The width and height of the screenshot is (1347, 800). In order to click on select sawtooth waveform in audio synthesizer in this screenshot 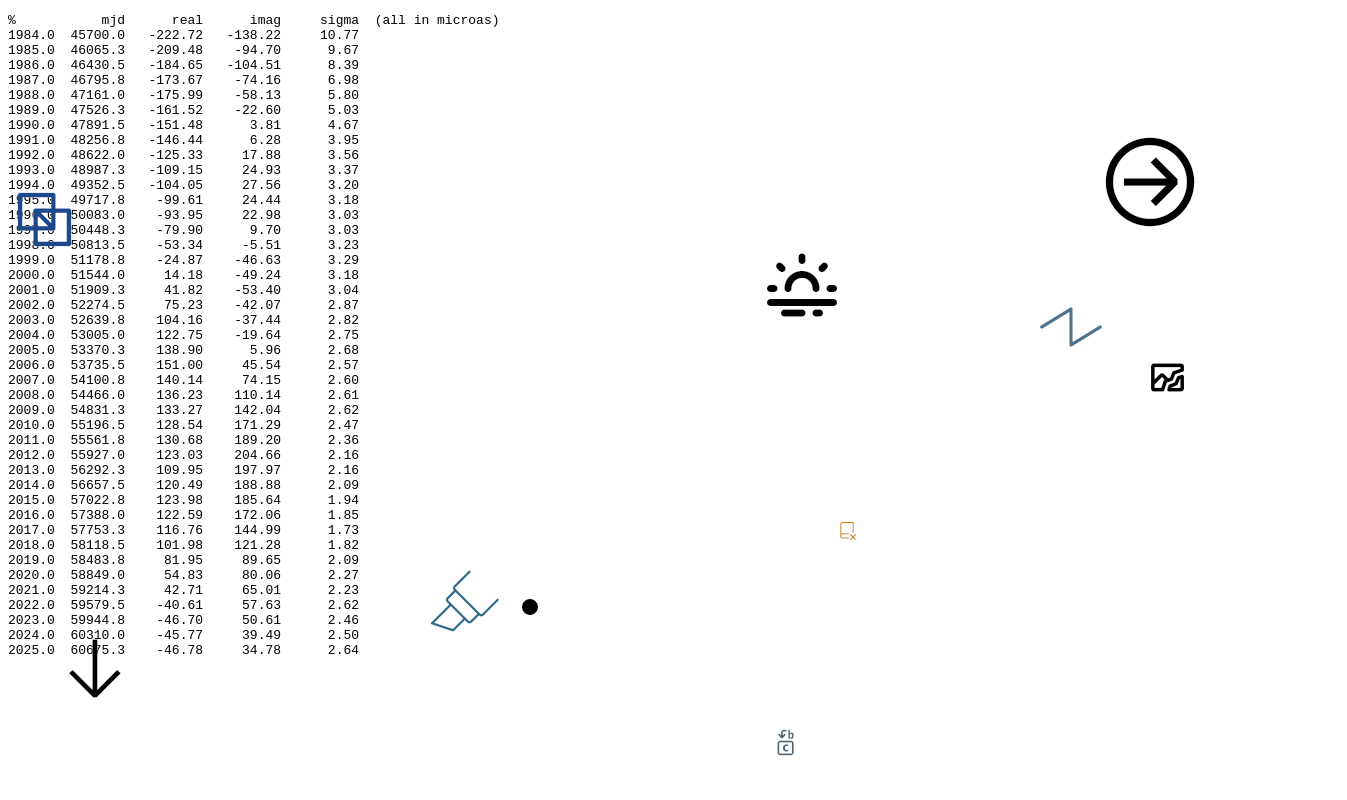, I will do `click(1071, 327)`.